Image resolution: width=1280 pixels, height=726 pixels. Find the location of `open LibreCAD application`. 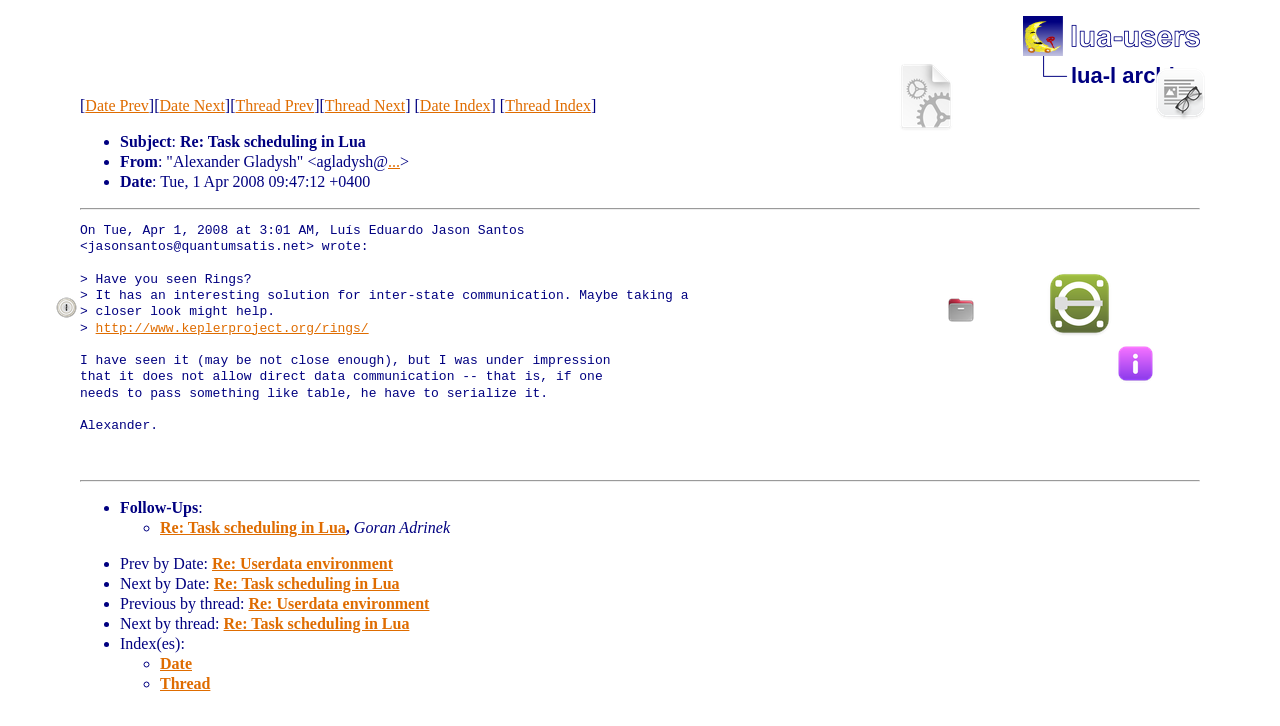

open LibreCAD application is located at coordinates (1079, 303).